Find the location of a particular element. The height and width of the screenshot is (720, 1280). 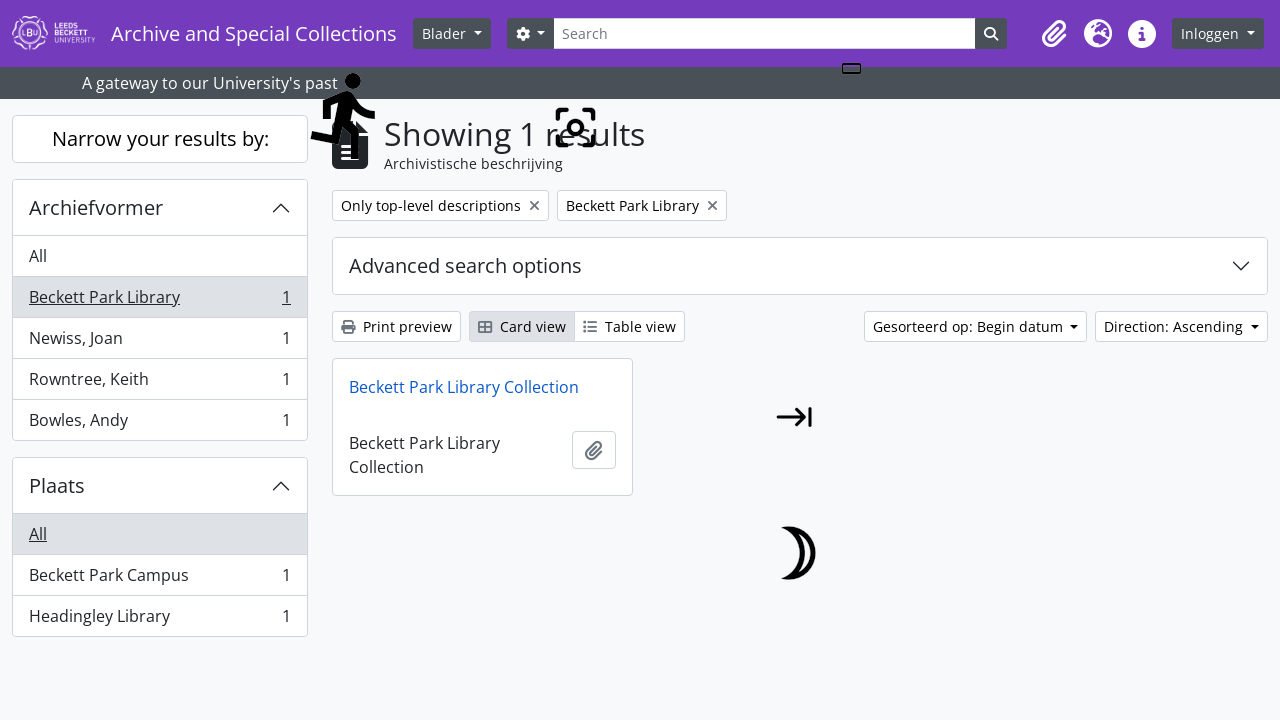

tap to focus camera on center of frame is located at coordinates (575, 127).